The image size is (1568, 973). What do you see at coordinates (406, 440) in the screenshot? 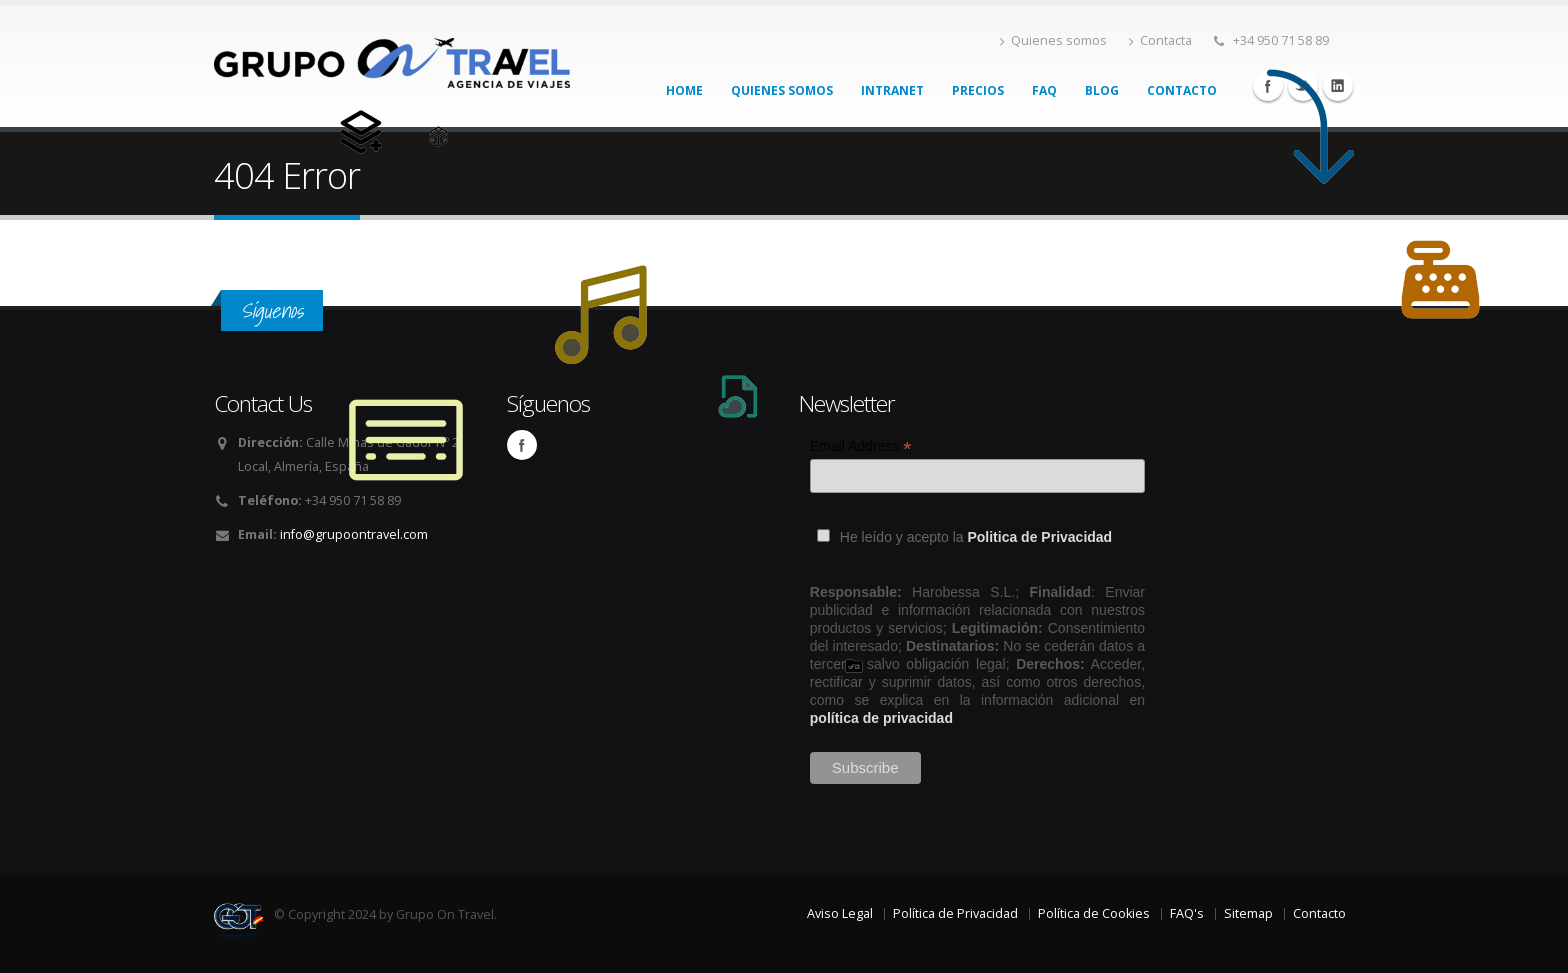
I see `open on-screen keyboard` at bounding box center [406, 440].